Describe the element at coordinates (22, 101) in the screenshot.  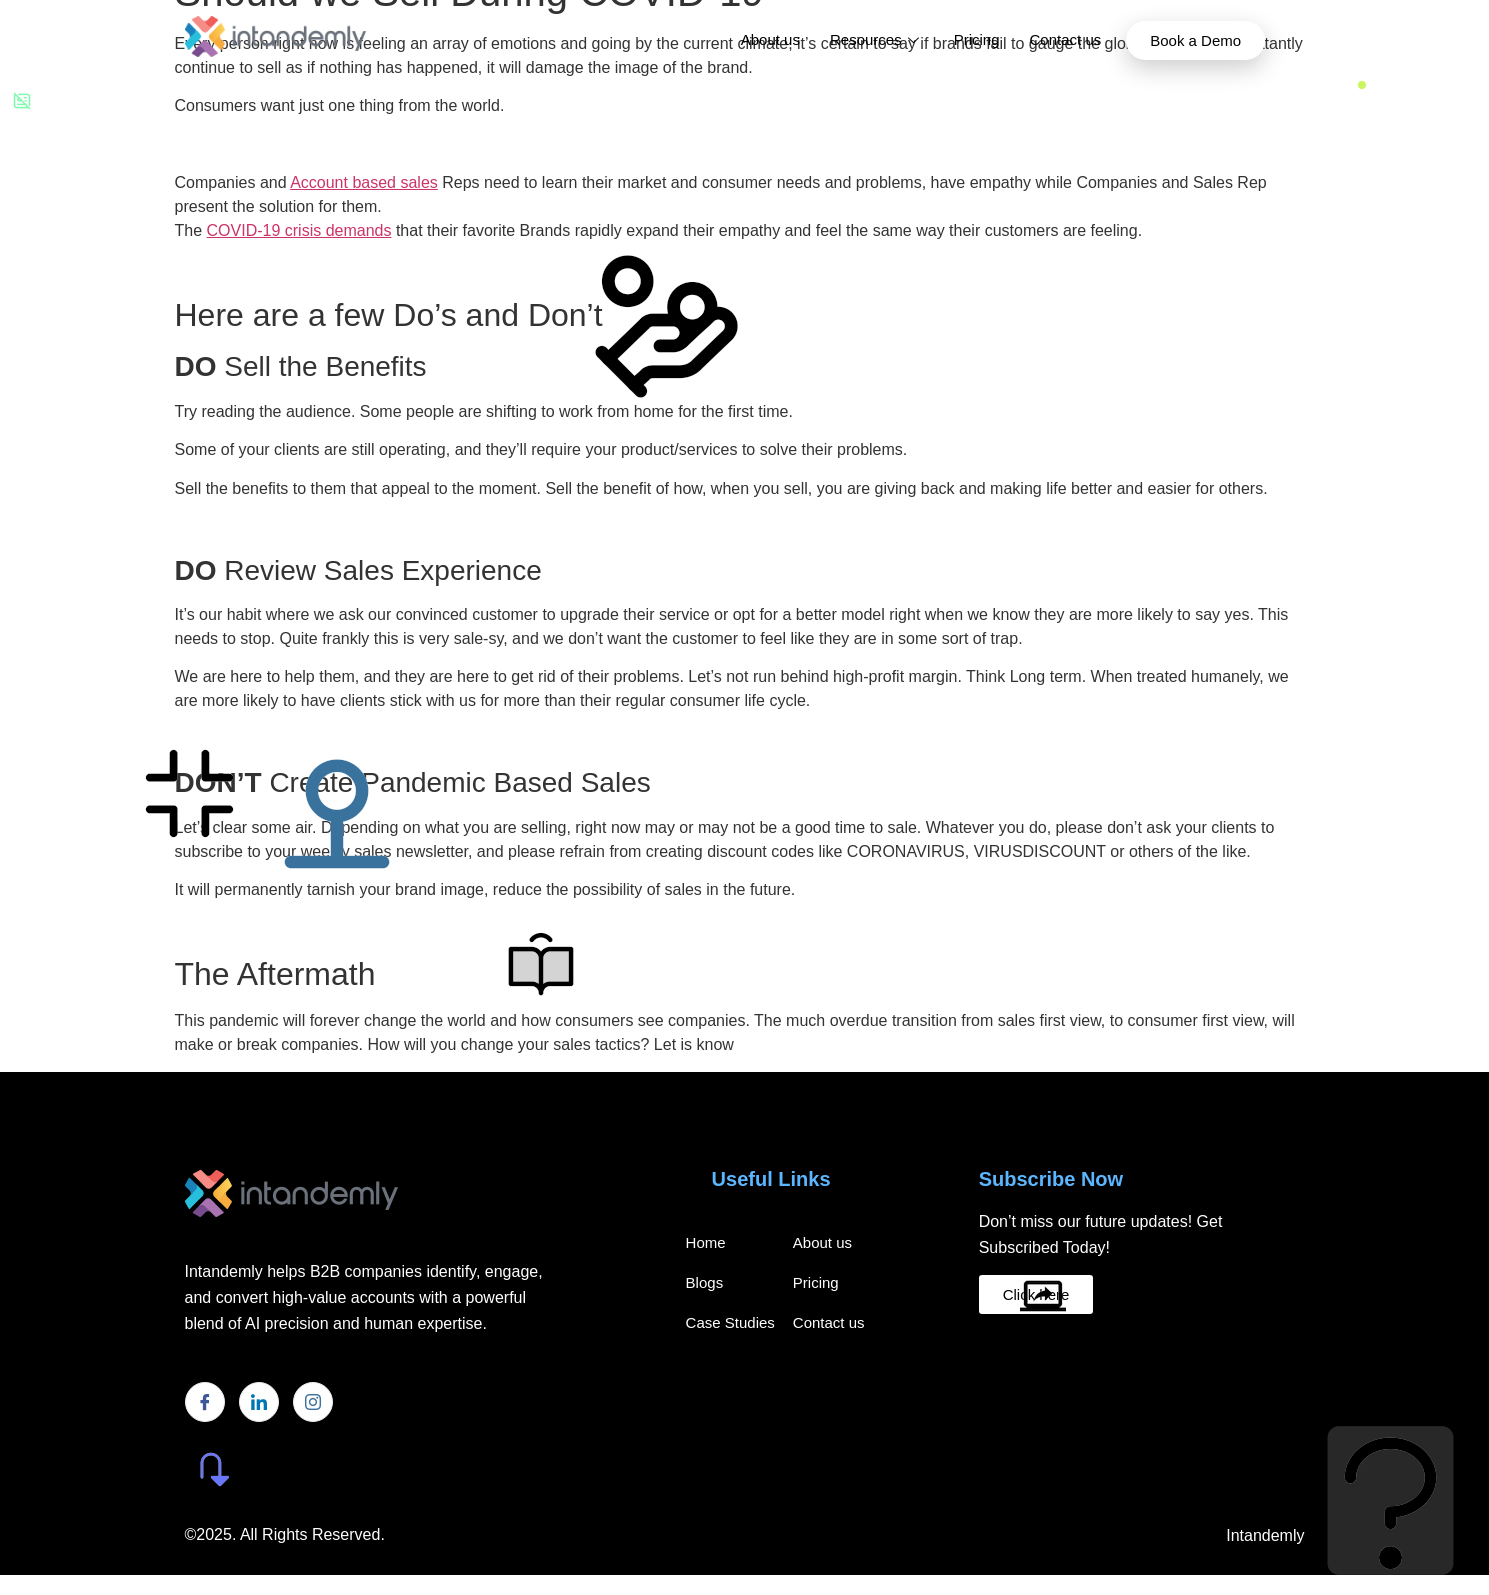
I see `disable identity verification` at that location.